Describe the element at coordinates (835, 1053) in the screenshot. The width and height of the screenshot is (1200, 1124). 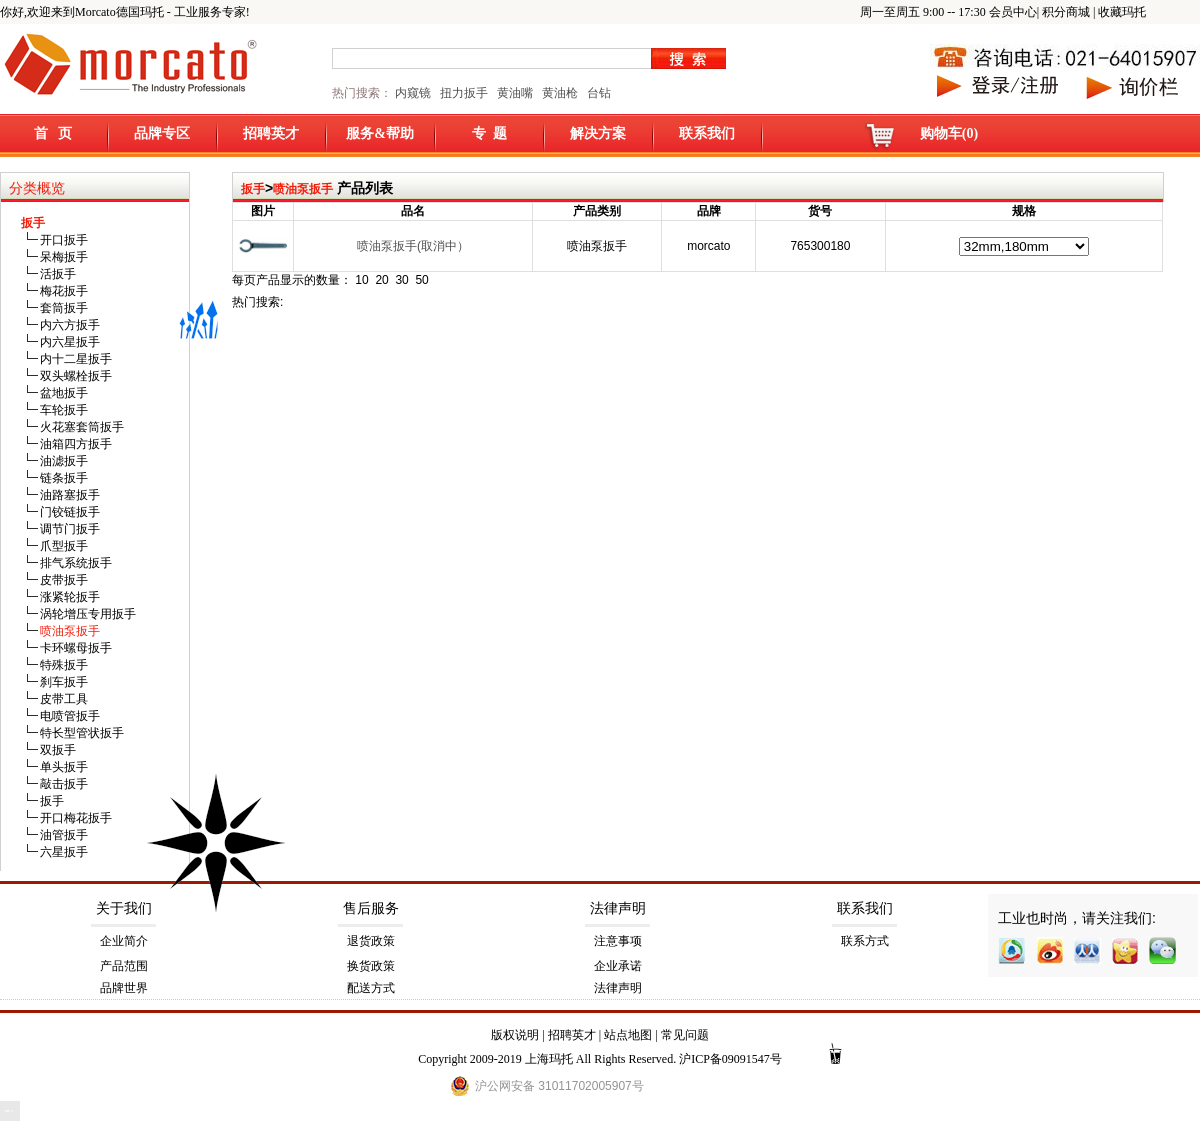
I see `order bubble tea or boba drinks` at that location.